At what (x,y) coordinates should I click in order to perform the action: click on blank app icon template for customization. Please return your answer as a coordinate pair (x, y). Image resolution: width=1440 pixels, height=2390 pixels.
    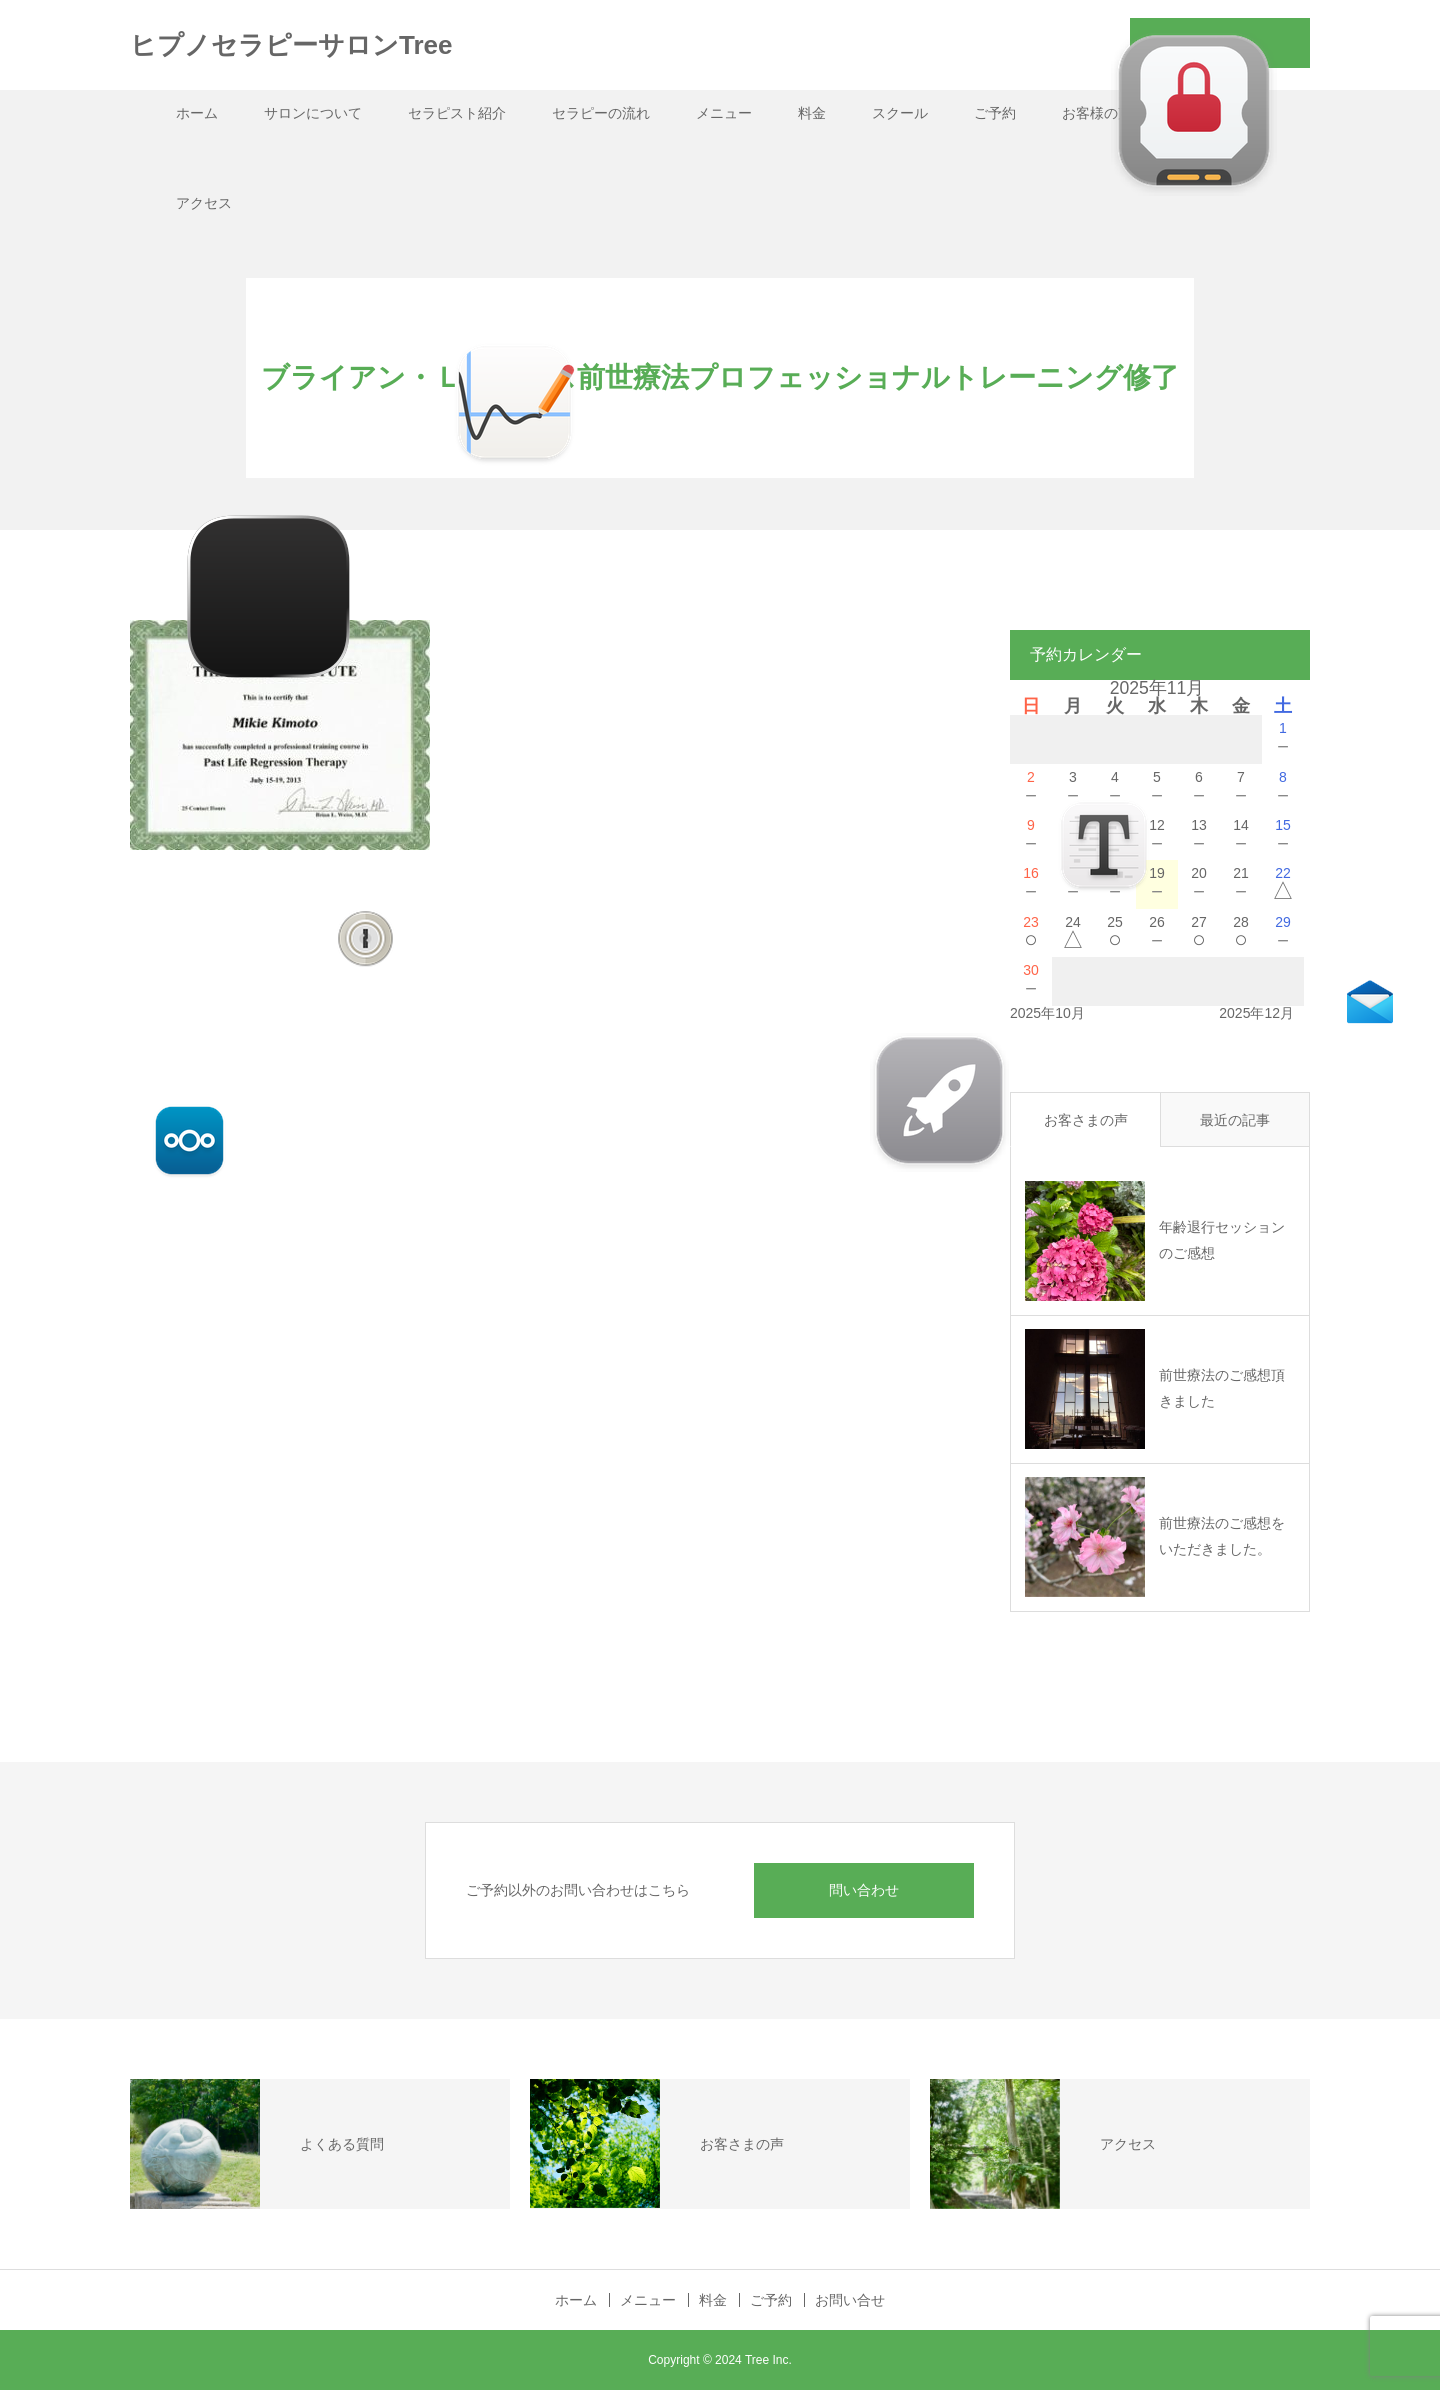
    Looking at the image, I should click on (268, 596).